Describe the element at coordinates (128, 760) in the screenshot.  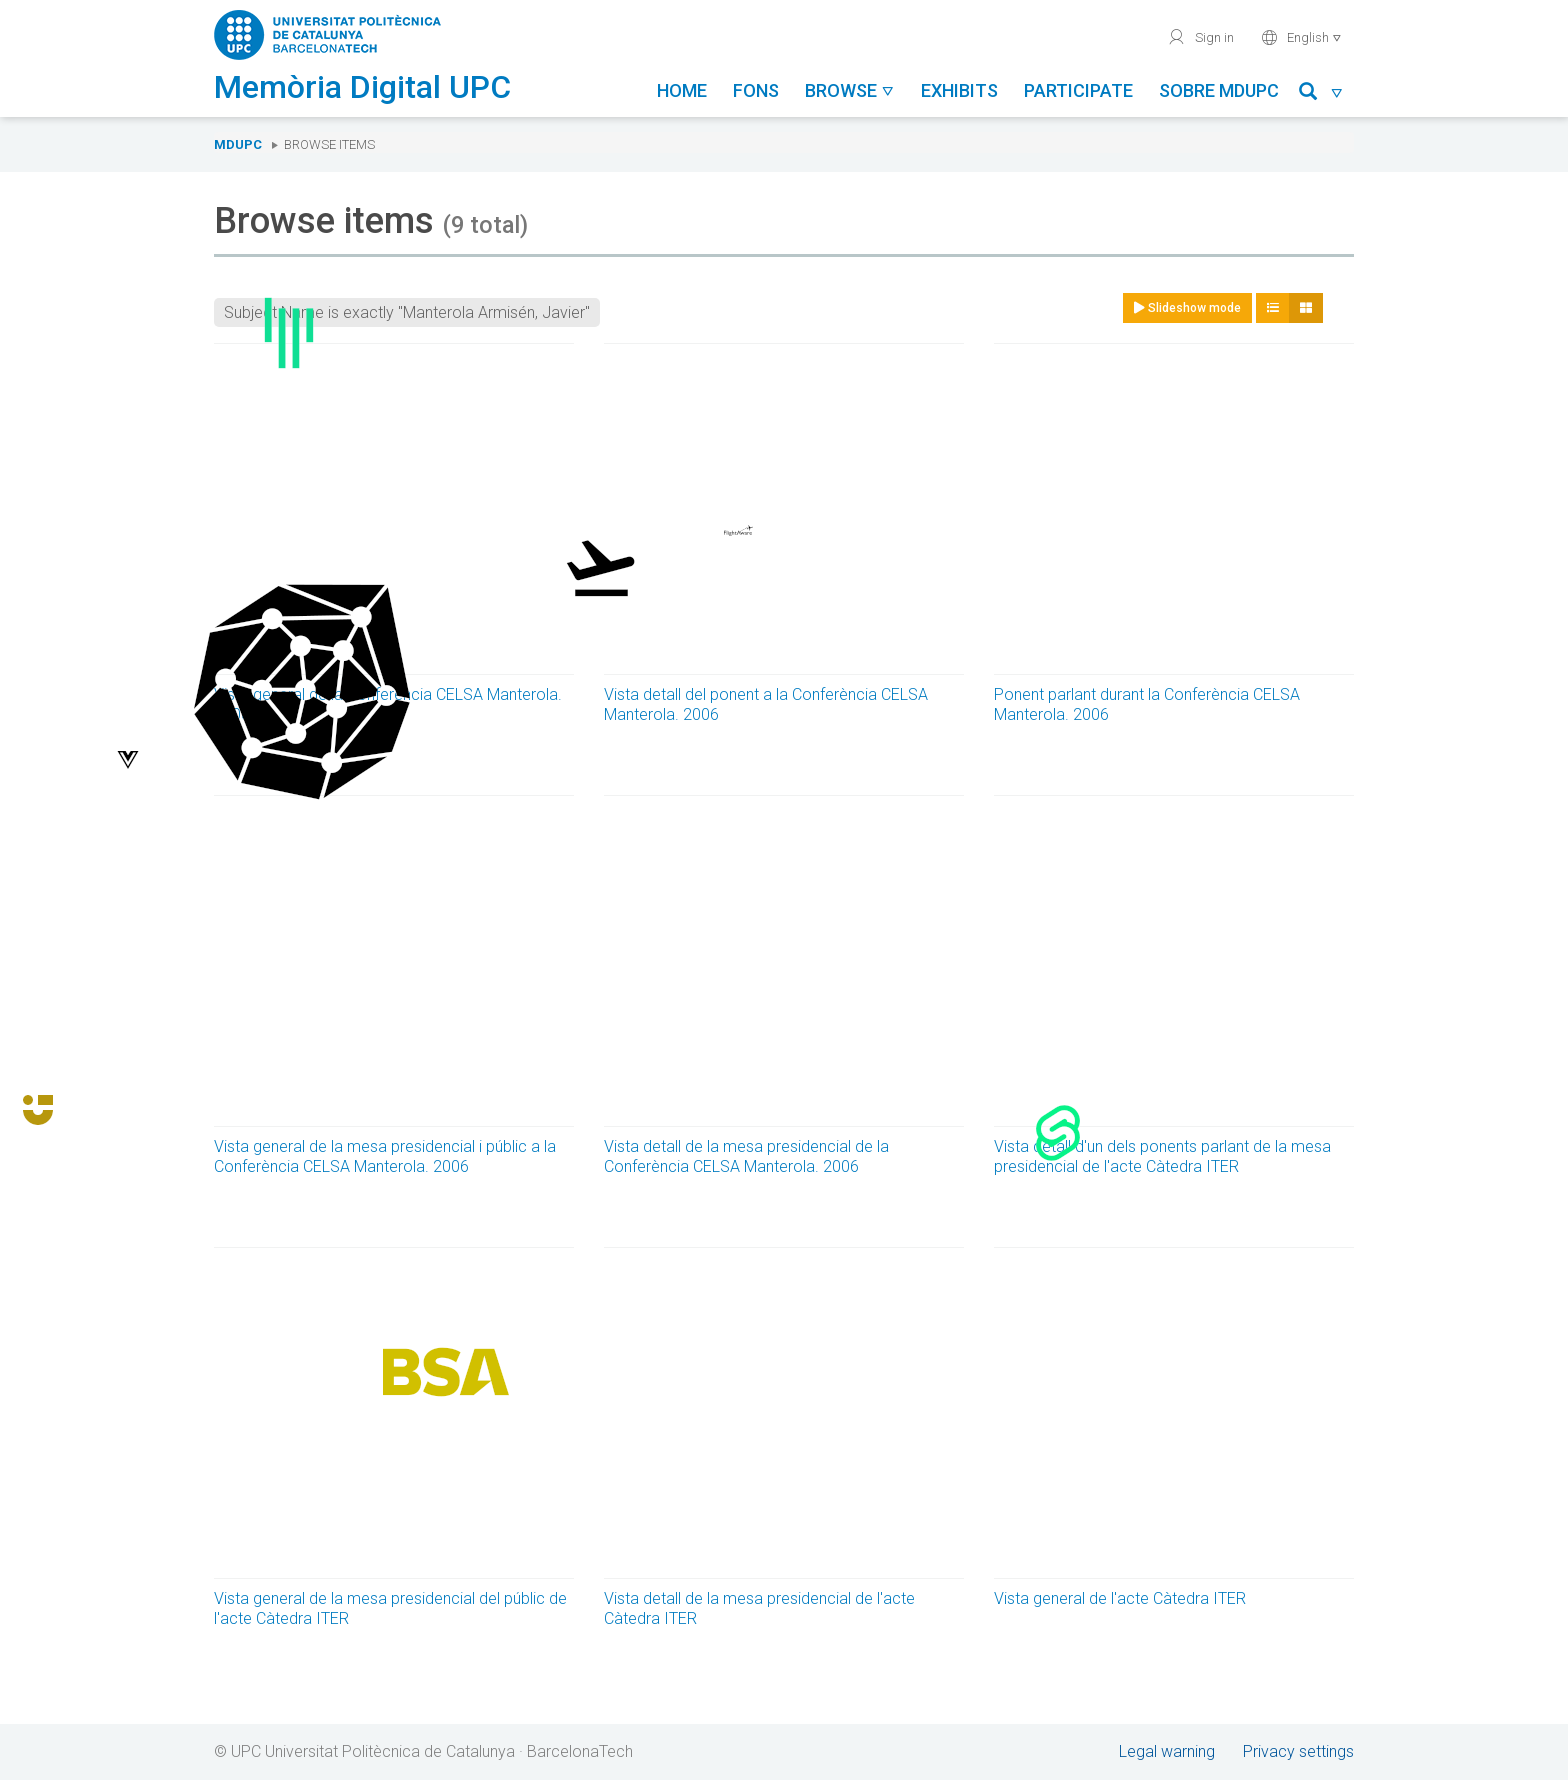
I see `Vue.js framework logo` at that location.